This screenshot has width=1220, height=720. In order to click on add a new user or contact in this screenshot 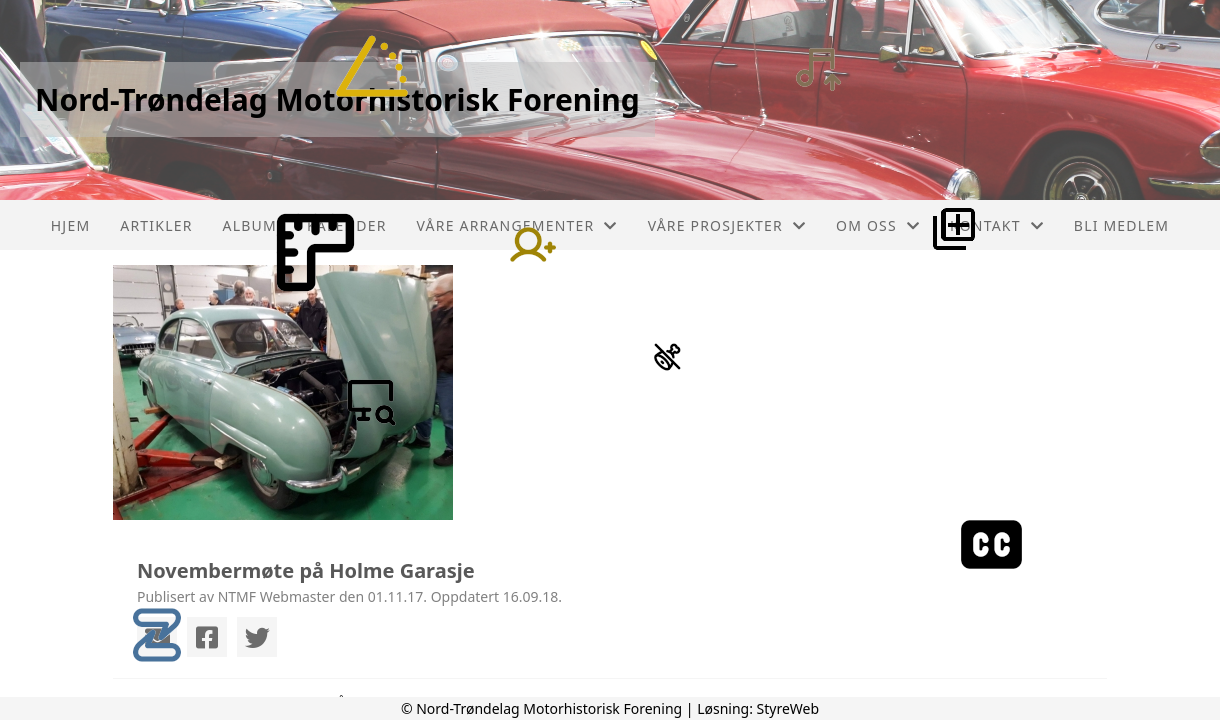, I will do `click(532, 246)`.